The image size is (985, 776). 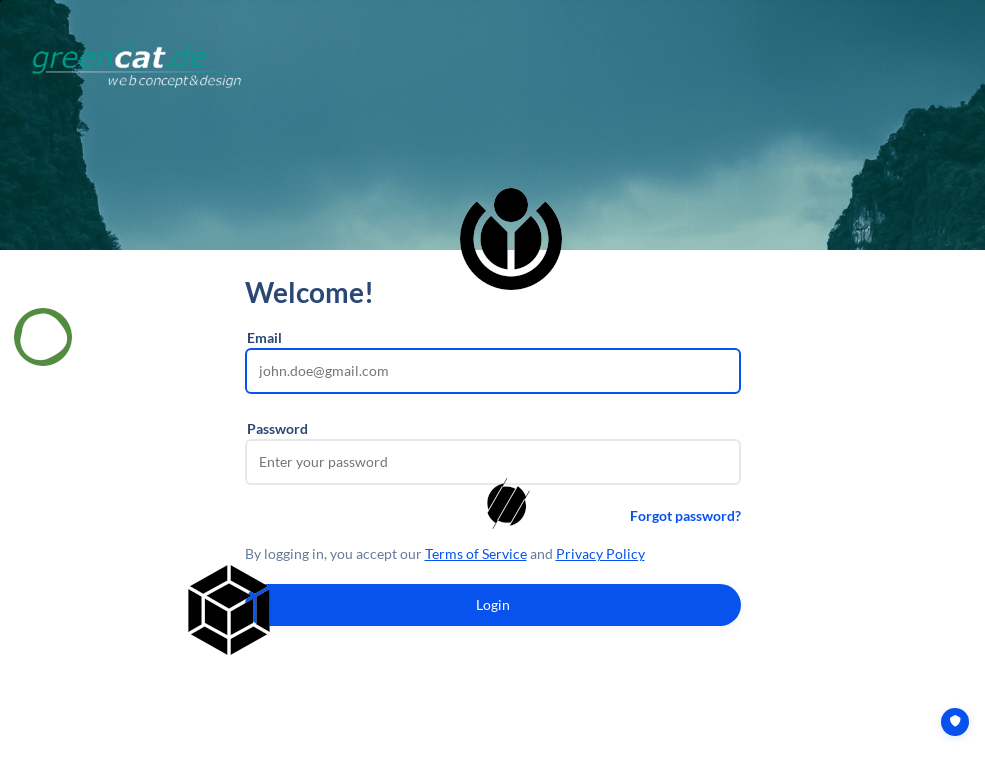 What do you see at coordinates (511, 239) in the screenshot?
I see `visit the Wikimedia Foundation website` at bounding box center [511, 239].